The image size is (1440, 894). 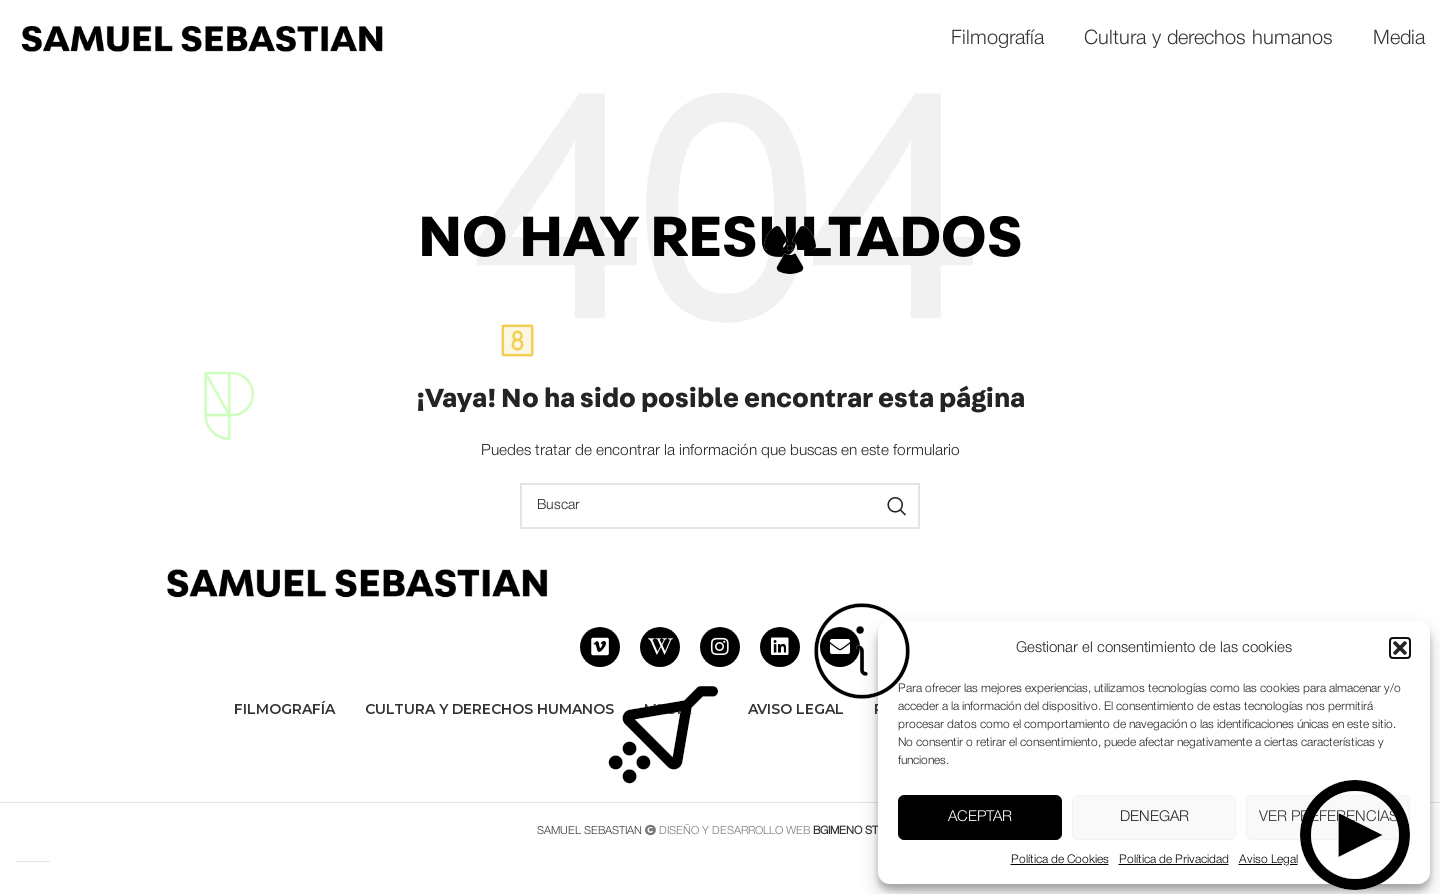 I want to click on bathroom or shower amenity indicator, so click(x=662, y=729).